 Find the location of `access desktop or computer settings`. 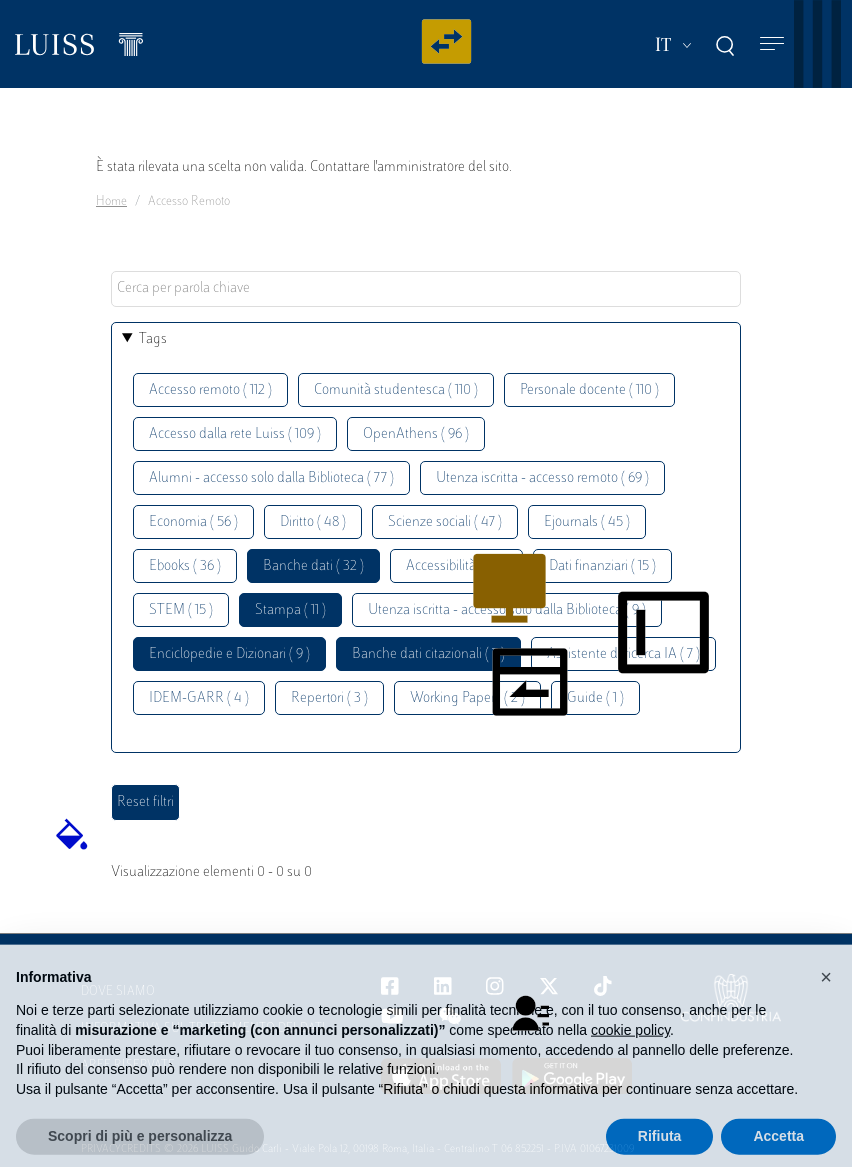

access desktop or computer settings is located at coordinates (509, 586).